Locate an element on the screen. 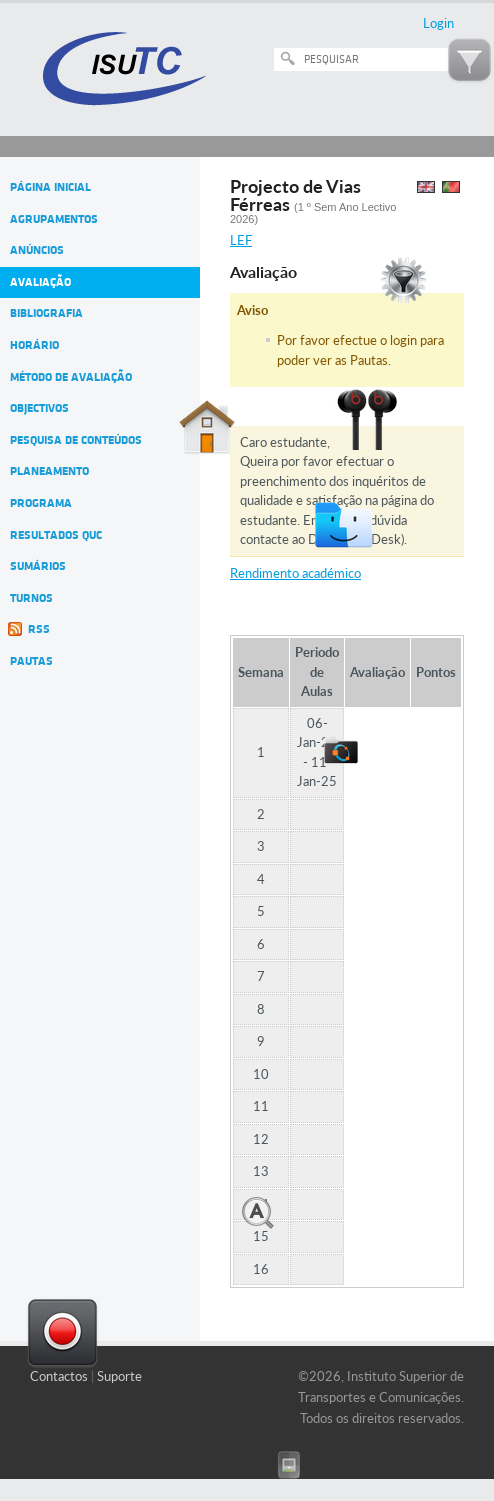  search for text or find on page is located at coordinates (258, 1213).